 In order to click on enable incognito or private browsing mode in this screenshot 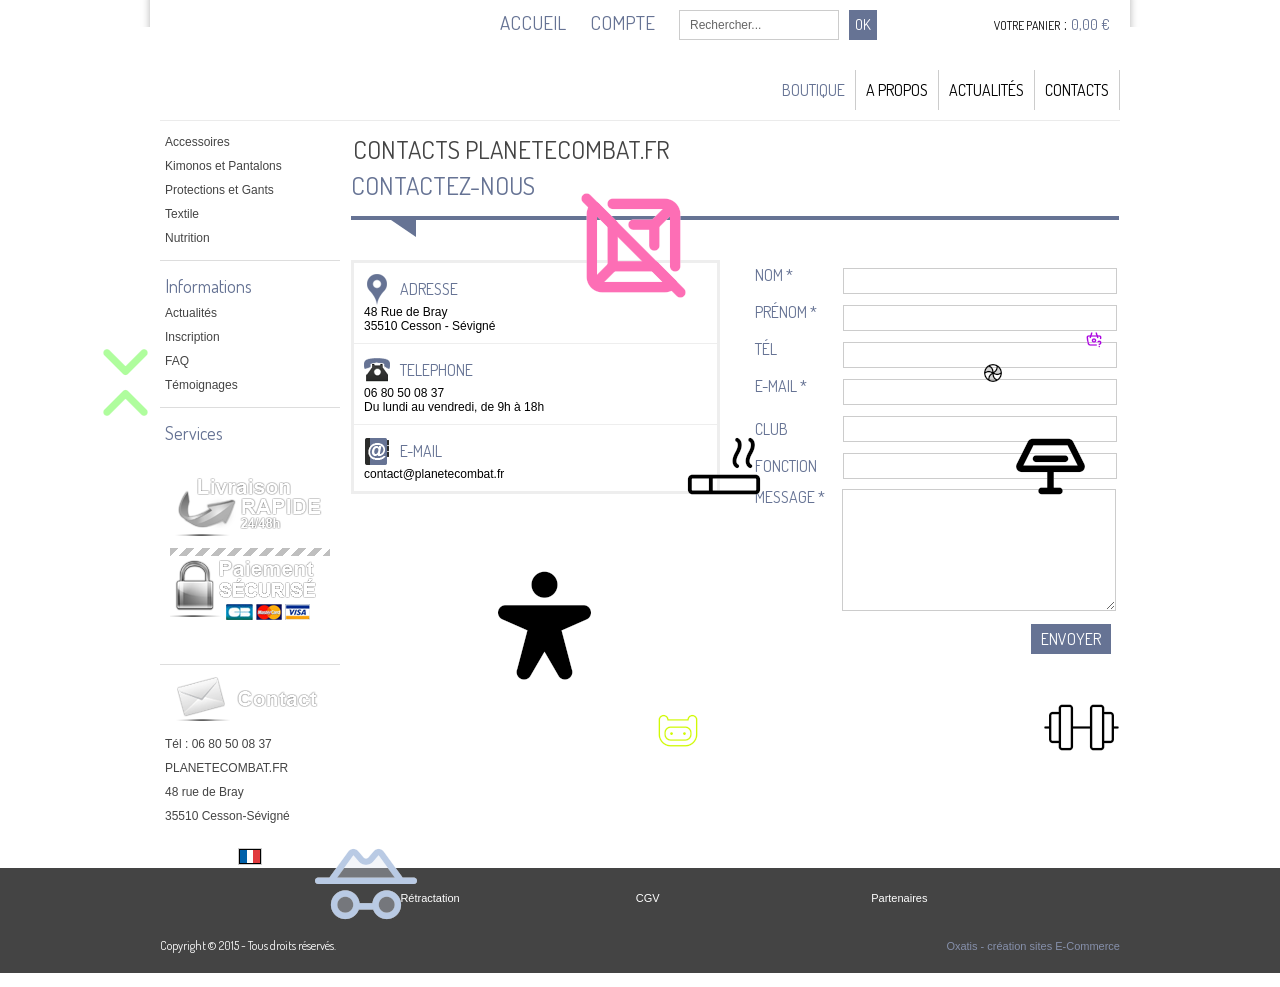, I will do `click(366, 884)`.